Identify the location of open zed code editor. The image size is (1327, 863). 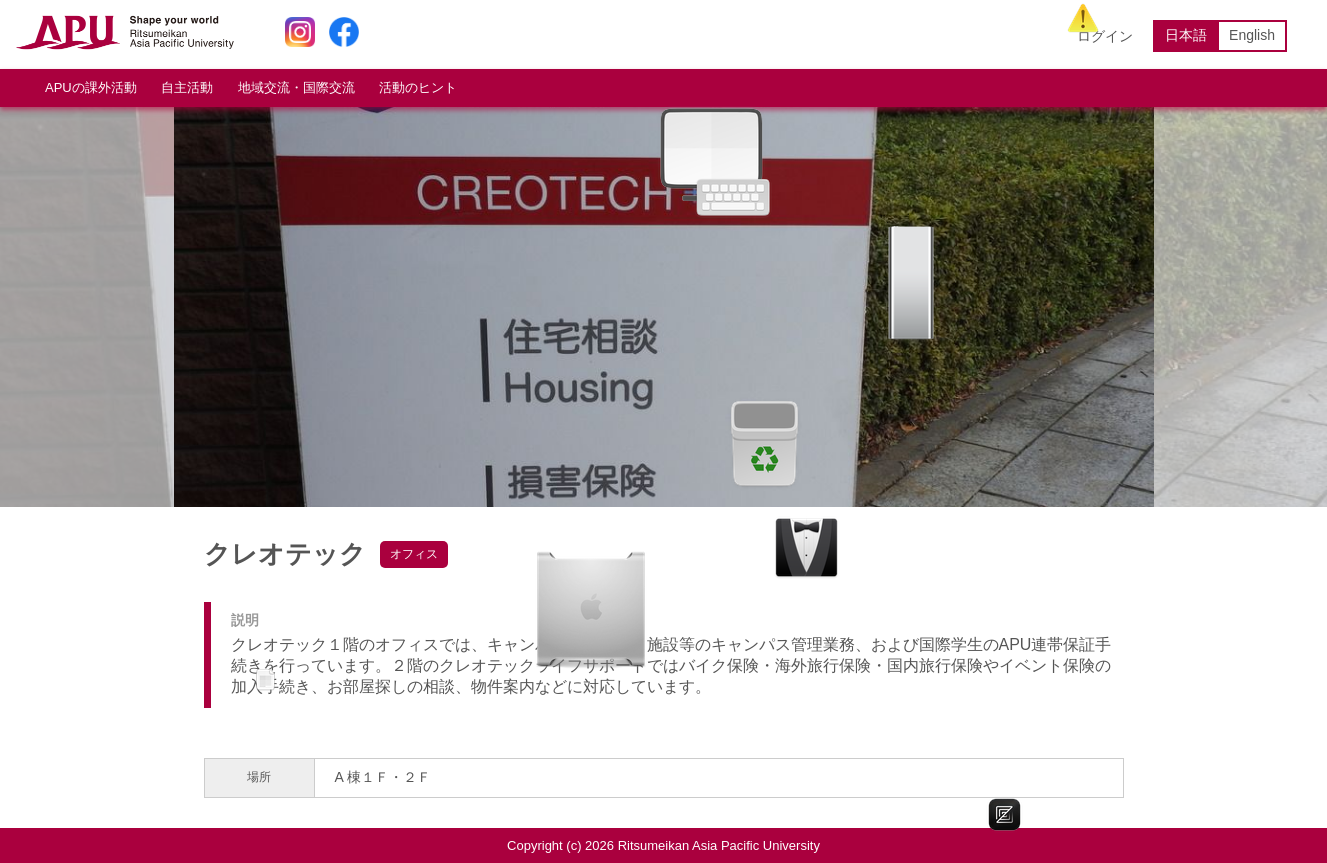
(1004, 814).